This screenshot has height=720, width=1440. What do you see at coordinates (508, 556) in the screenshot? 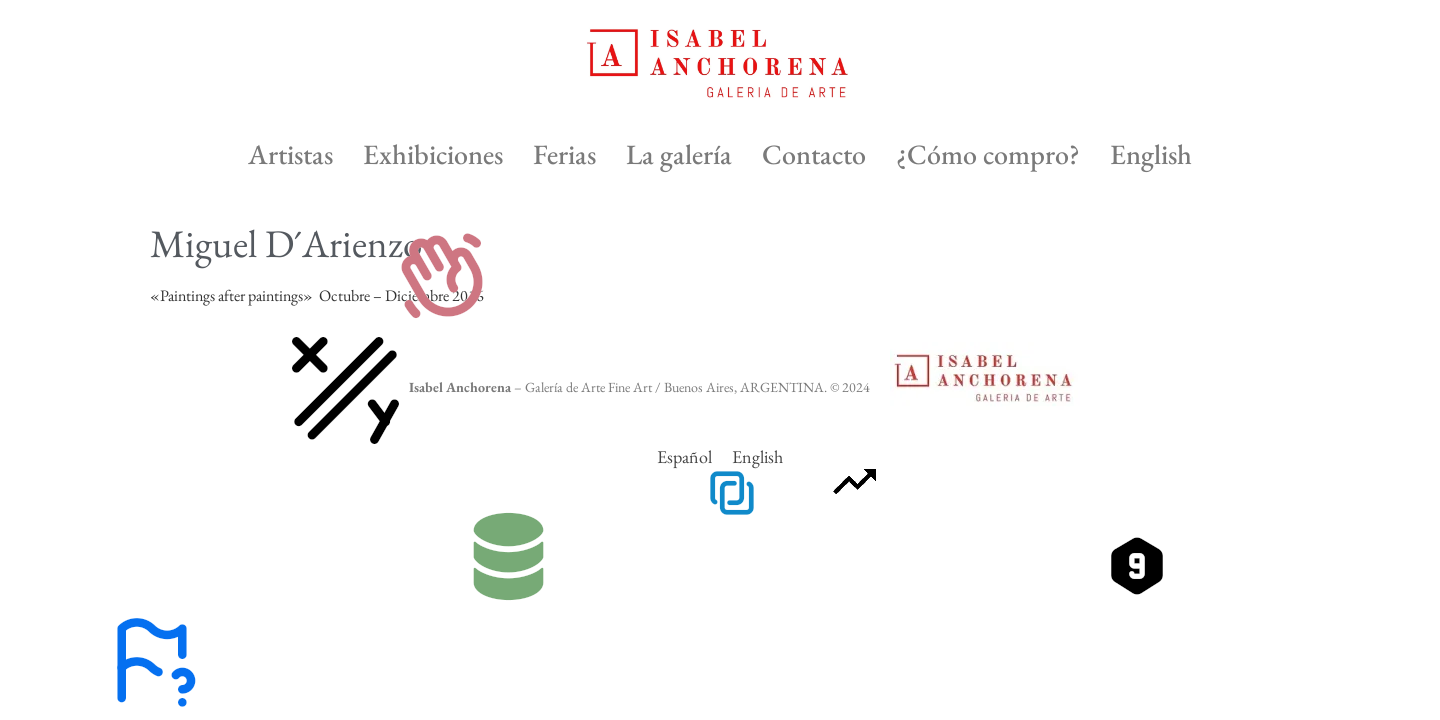
I see `access server or database settings` at bounding box center [508, 556].